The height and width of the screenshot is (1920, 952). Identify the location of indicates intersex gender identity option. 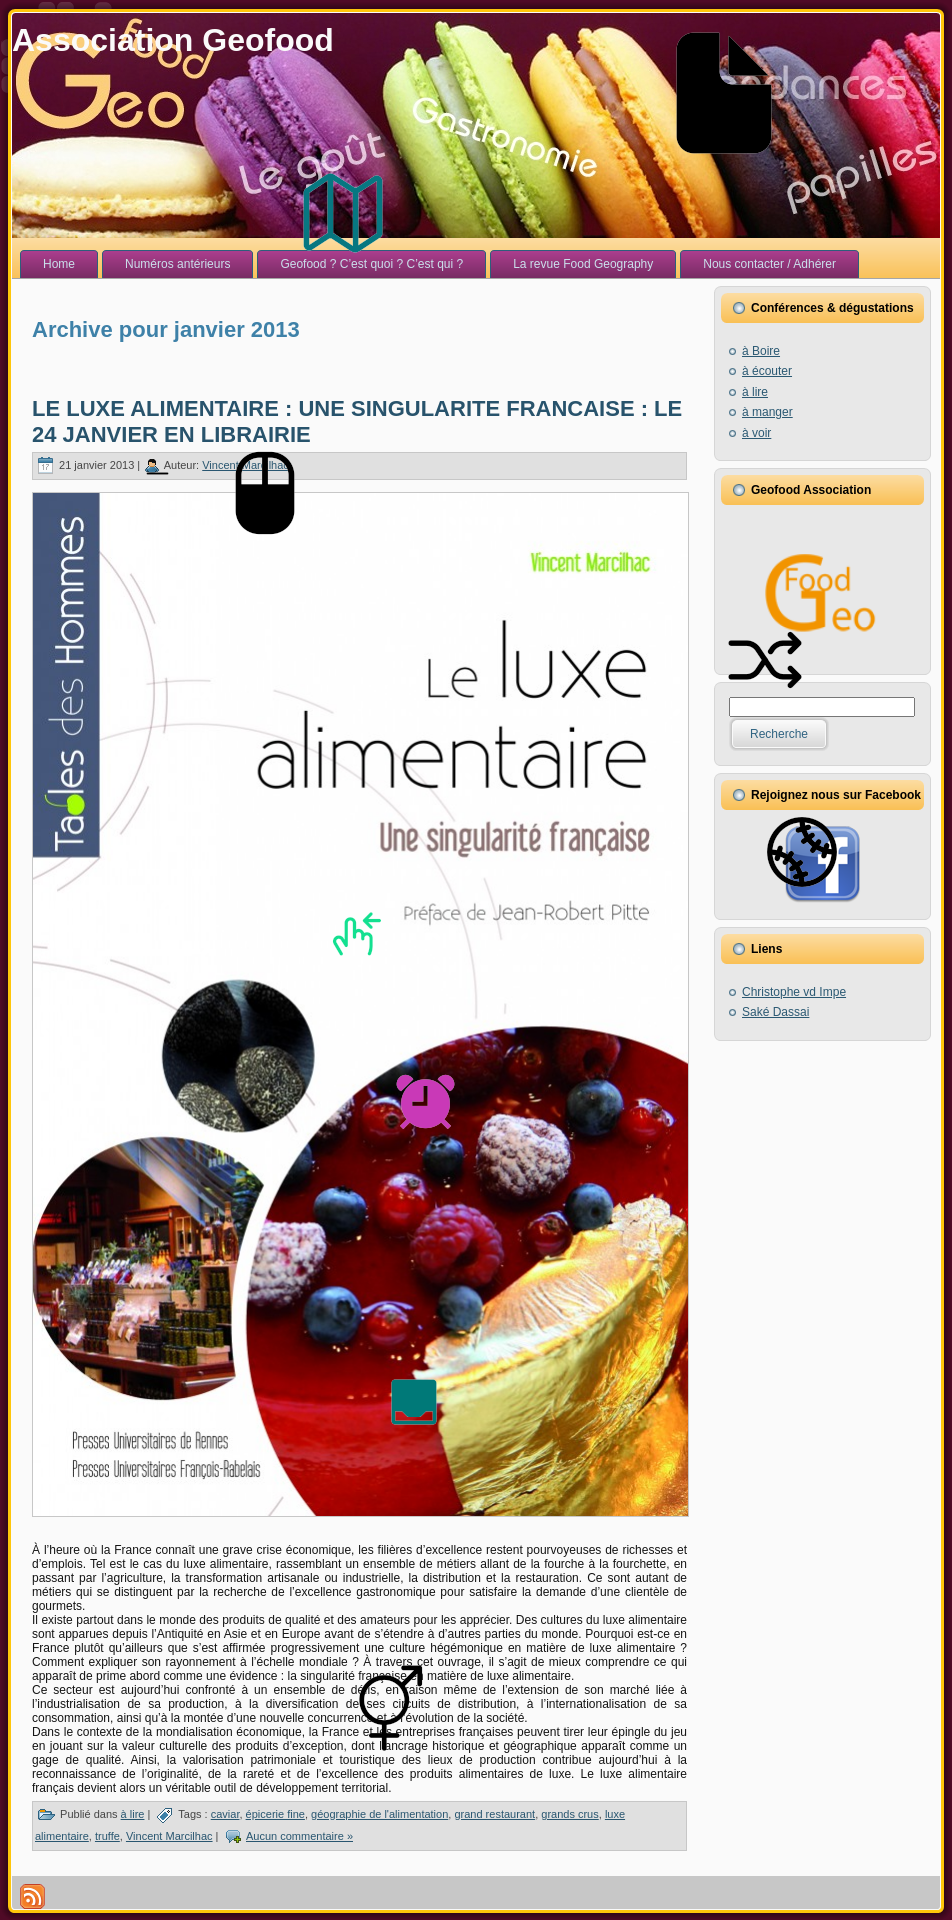
(387, 1706).